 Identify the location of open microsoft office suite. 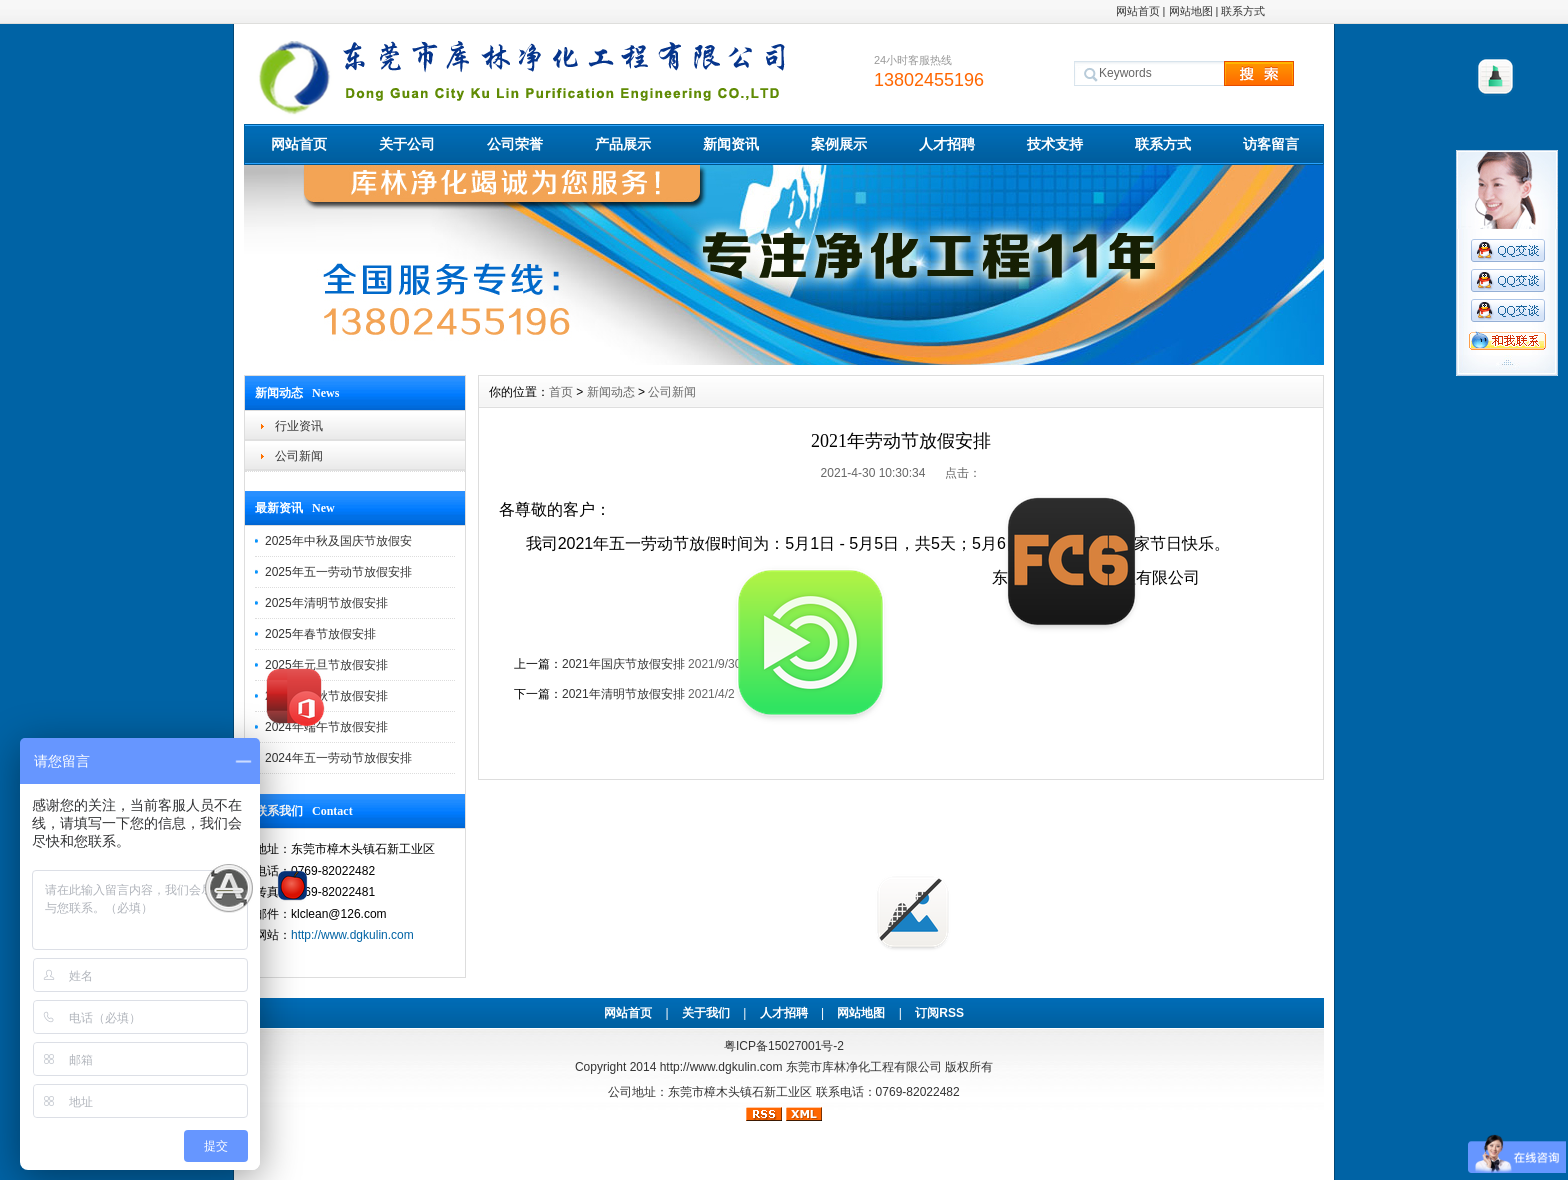
(294, 696).